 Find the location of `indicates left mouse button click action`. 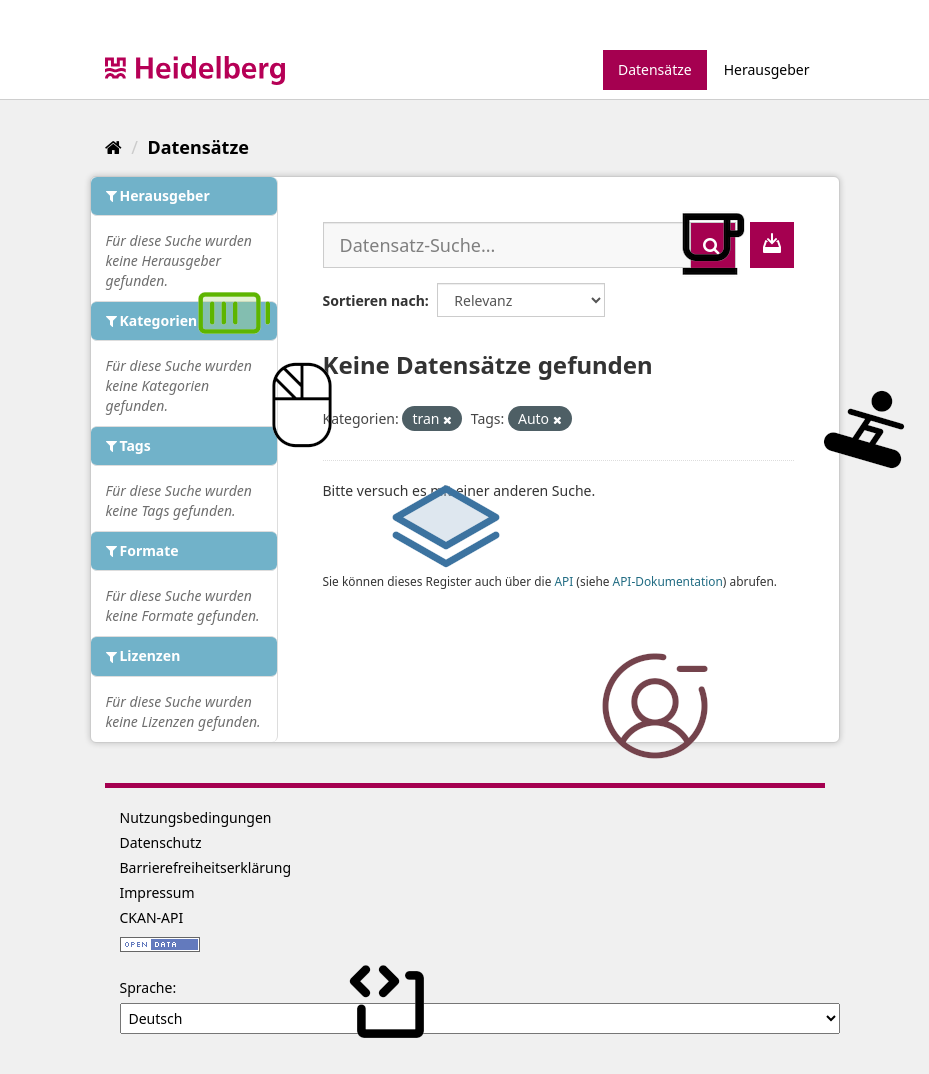

indicates left mouse button click action is located at coordinates (302, 405).